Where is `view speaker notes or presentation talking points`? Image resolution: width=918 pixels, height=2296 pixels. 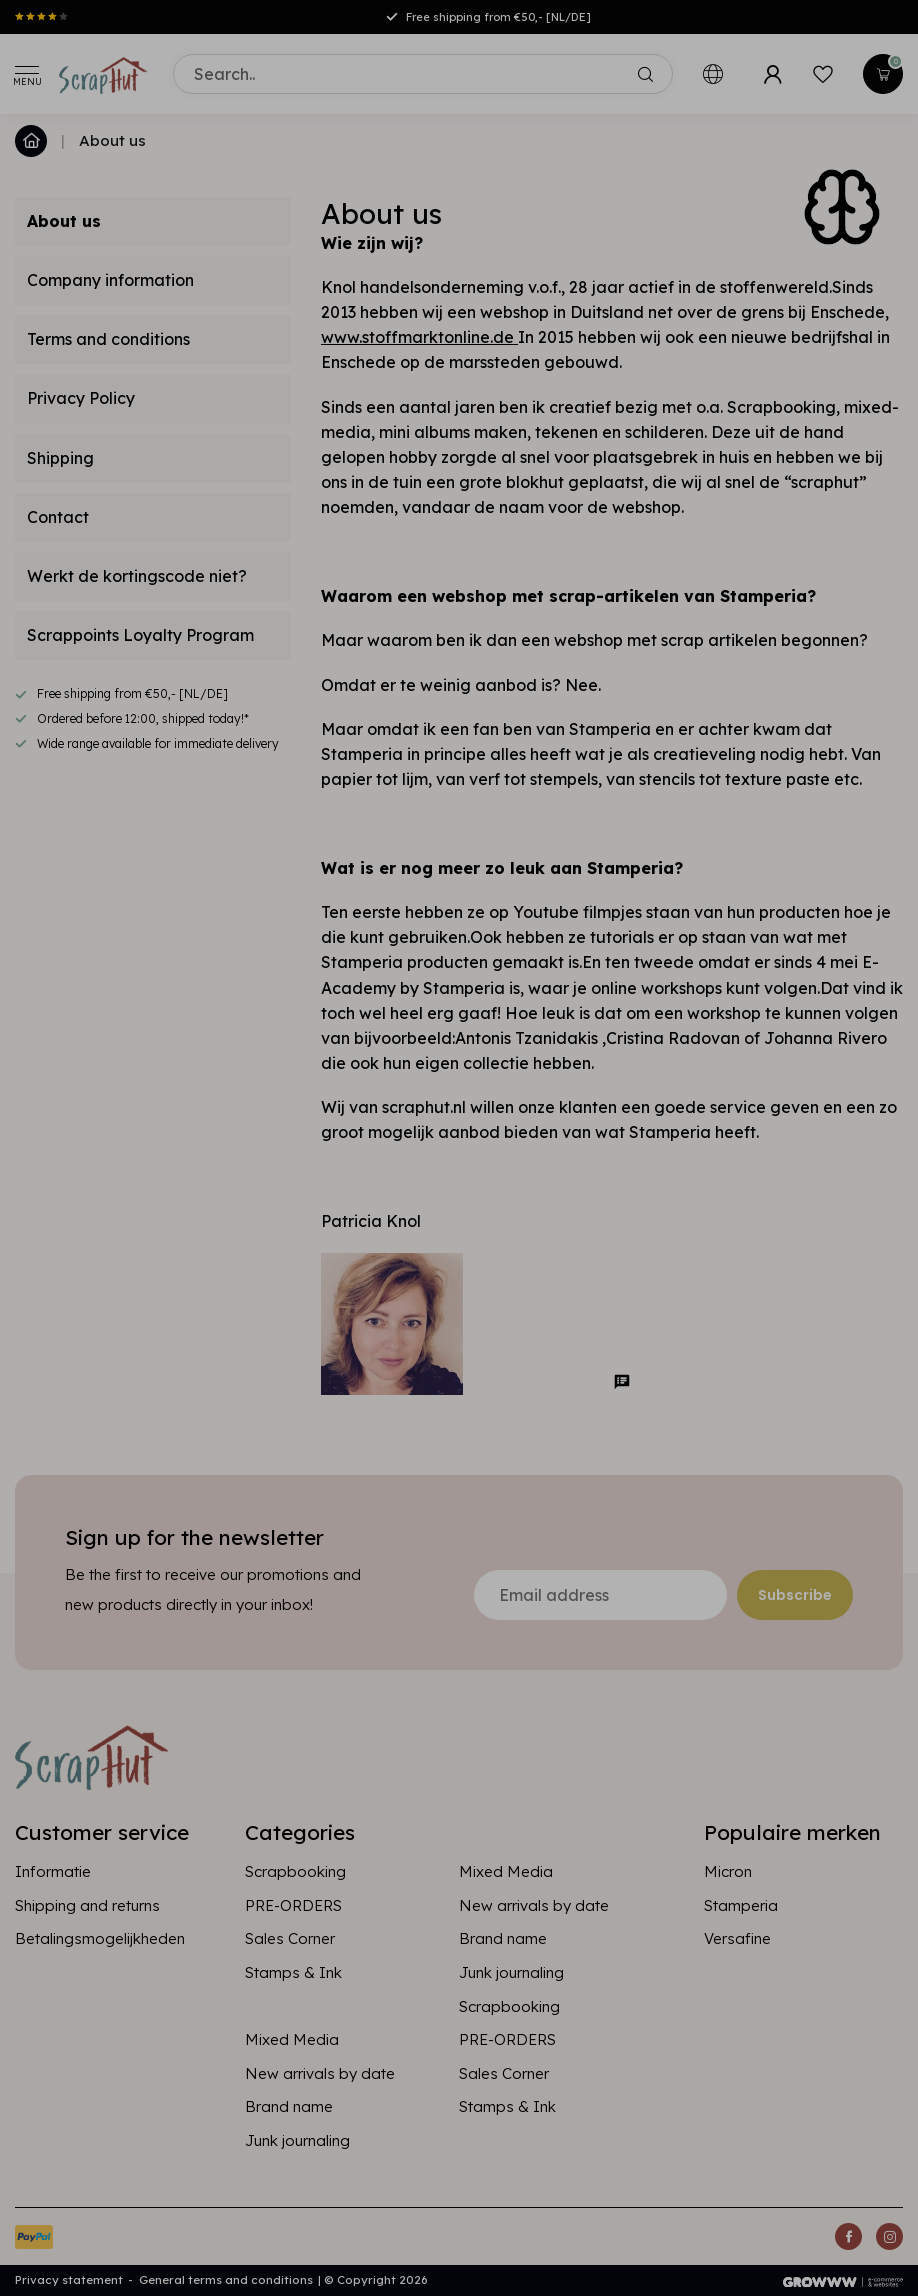
view speaker notes or presentation talking points is located at coordinates (622, 1382).